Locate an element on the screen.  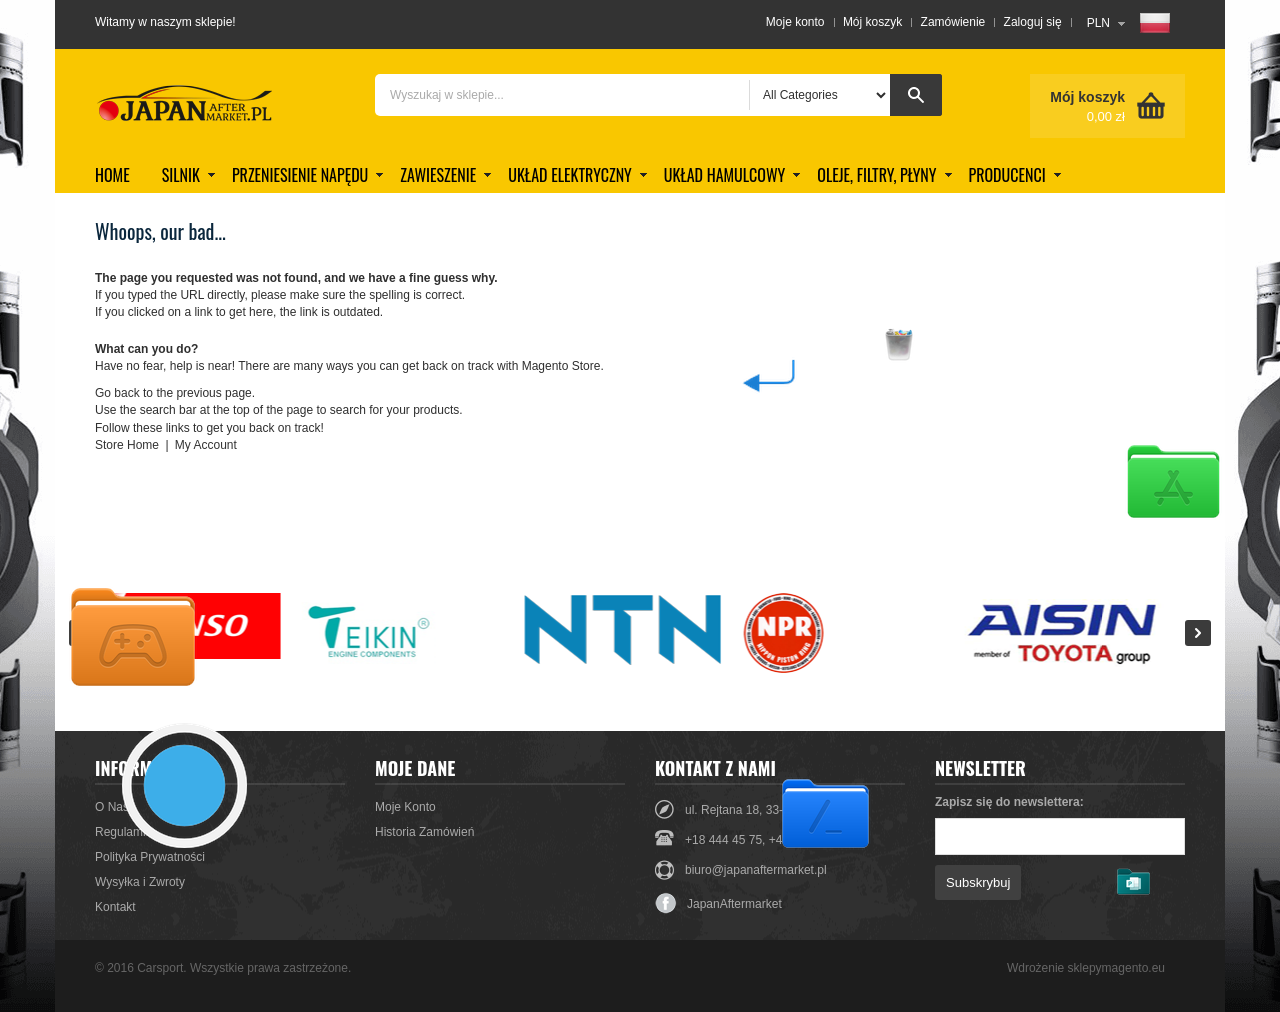
reply to the sender of an email is located at coordinates (768, 372).